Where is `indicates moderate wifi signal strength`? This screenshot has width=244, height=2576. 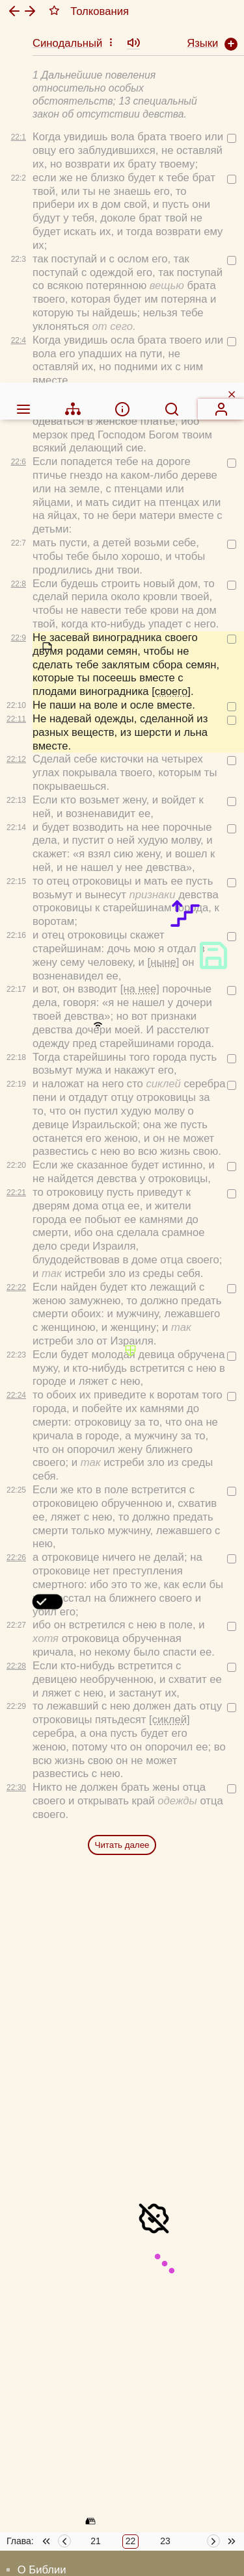 indicates moderate wifi signal strength is located at coordinates (98, 1024).